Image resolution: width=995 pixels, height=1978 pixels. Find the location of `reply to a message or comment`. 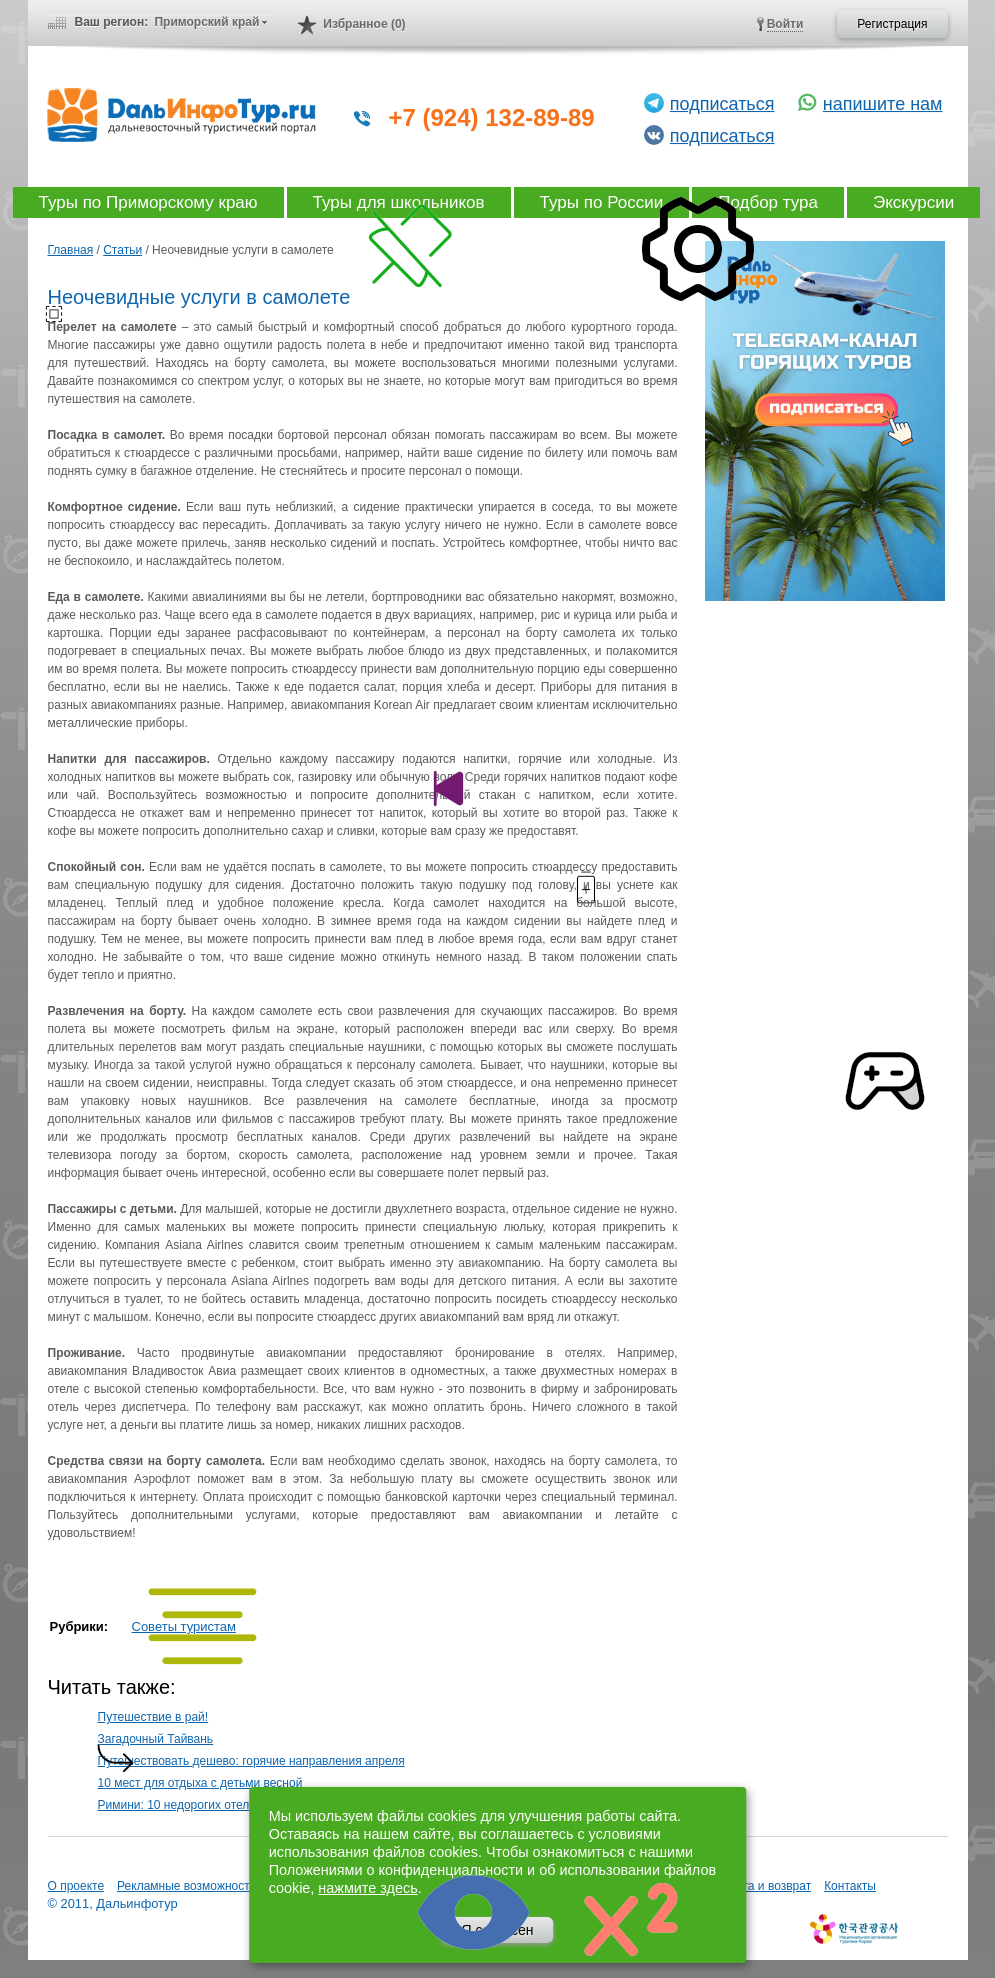

reply to a message or comment is located at coordinates (115, 1758).